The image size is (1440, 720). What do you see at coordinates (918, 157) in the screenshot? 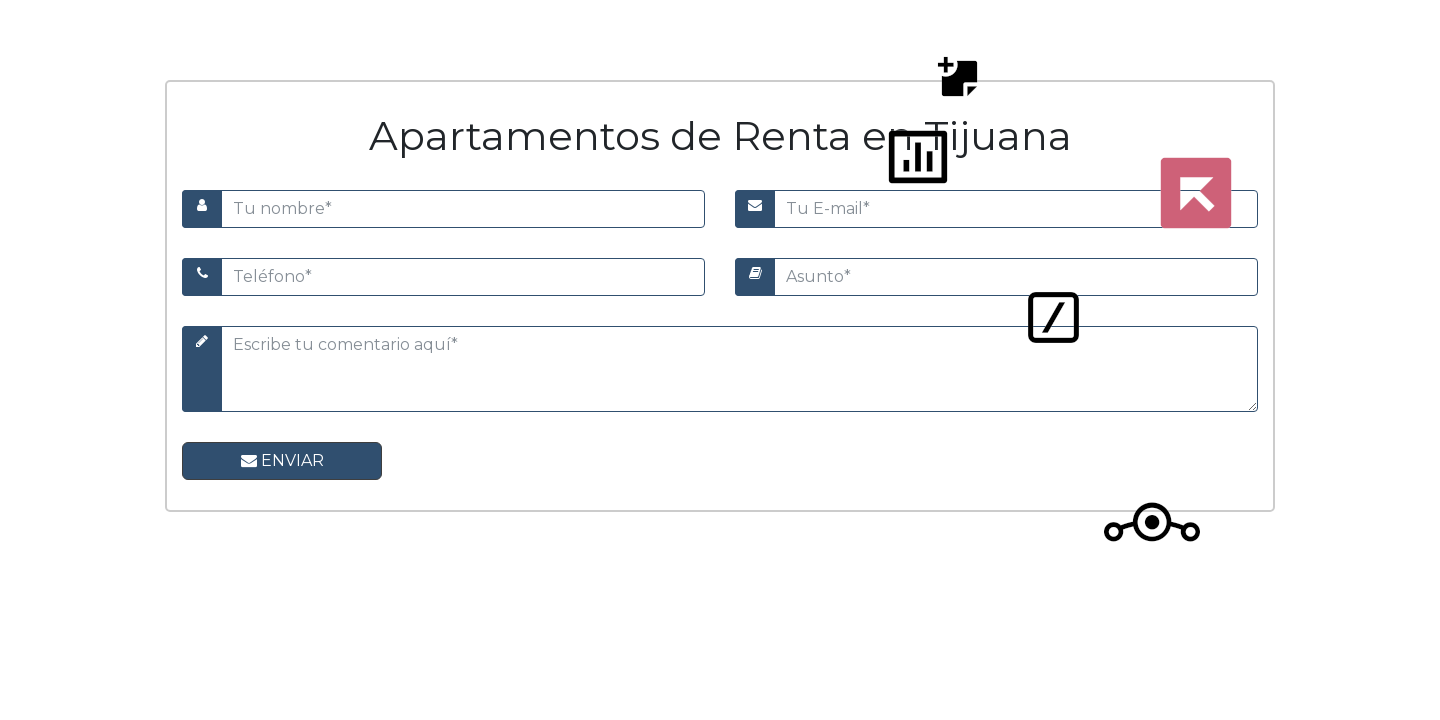
I see `view analytics dashboard` at bounding box center [918, 157].